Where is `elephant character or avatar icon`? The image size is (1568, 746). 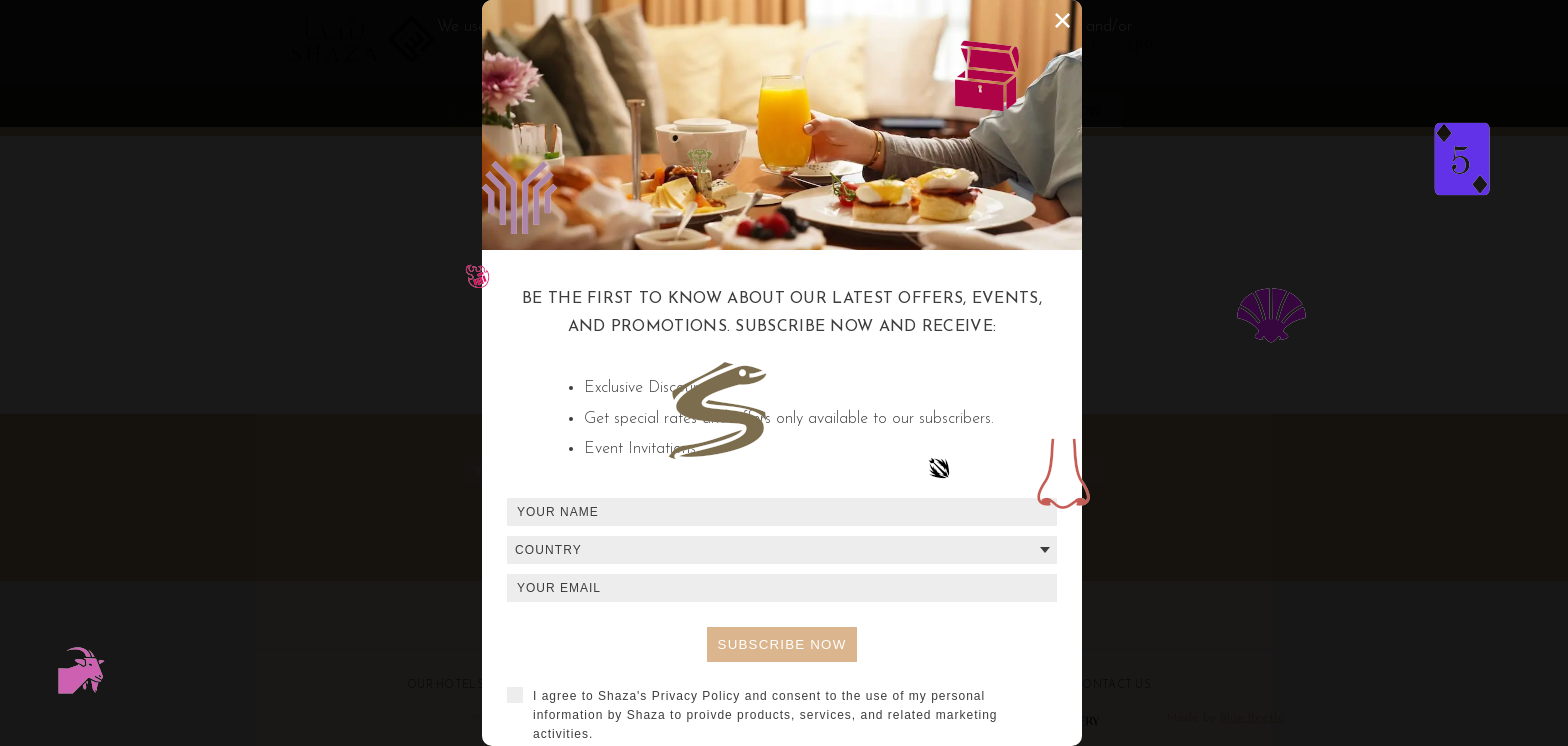
elephant character or avatar icon is located at coordinates (700, 161).